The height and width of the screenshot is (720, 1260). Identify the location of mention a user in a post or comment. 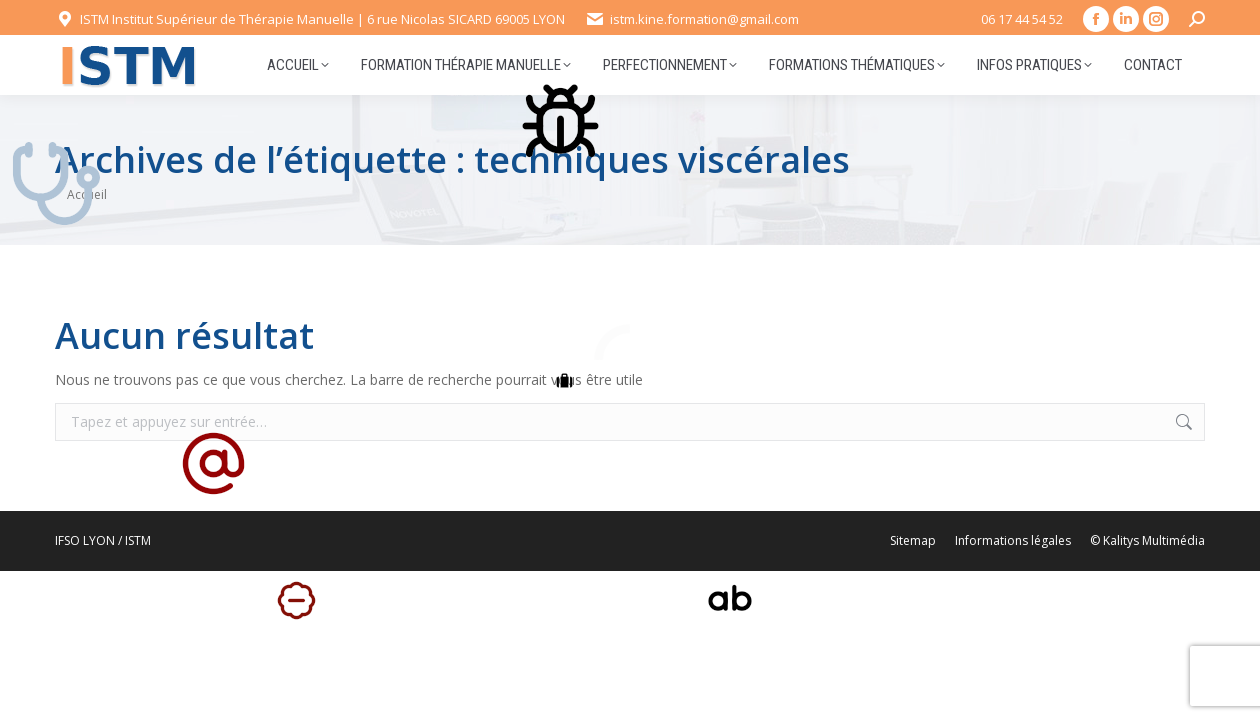
(213, 463).